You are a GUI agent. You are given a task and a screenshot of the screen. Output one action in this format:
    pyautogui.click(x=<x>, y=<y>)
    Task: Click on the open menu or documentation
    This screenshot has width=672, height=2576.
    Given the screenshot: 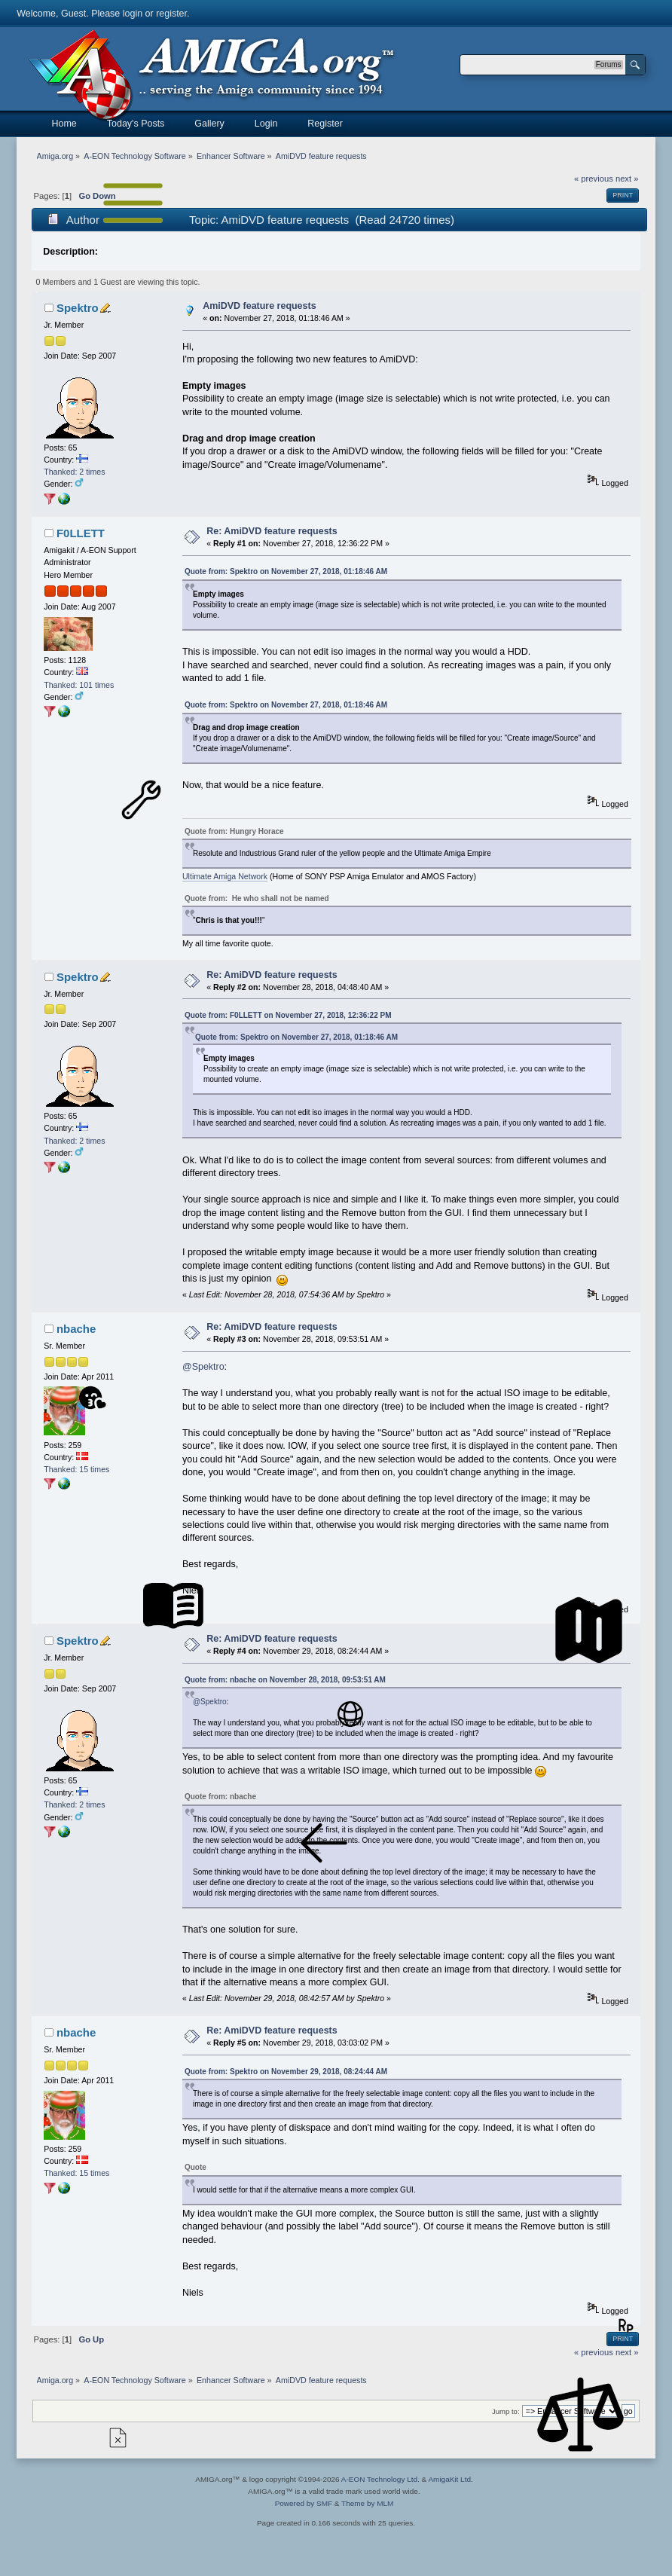 What is the action you would take?
    pyautogui.click(x=173, y=1603)
    